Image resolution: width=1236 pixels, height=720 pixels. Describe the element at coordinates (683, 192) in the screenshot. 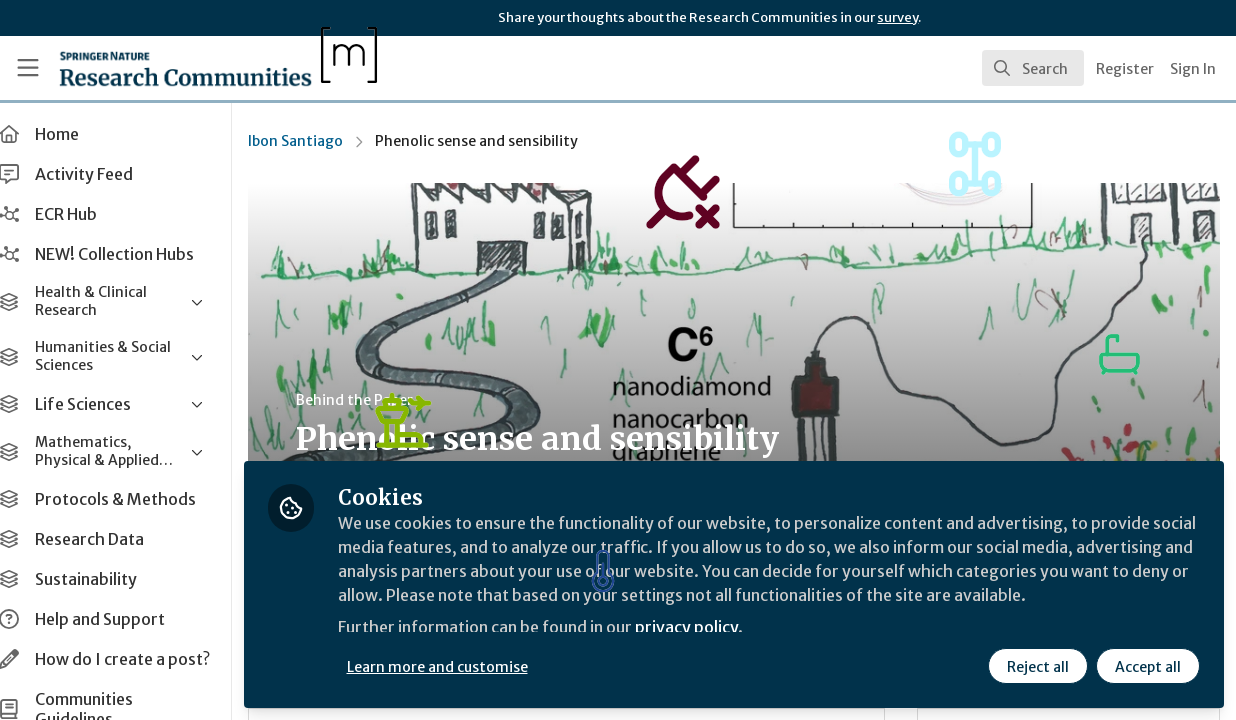

I see `disconnected or unplugged device` at that location.